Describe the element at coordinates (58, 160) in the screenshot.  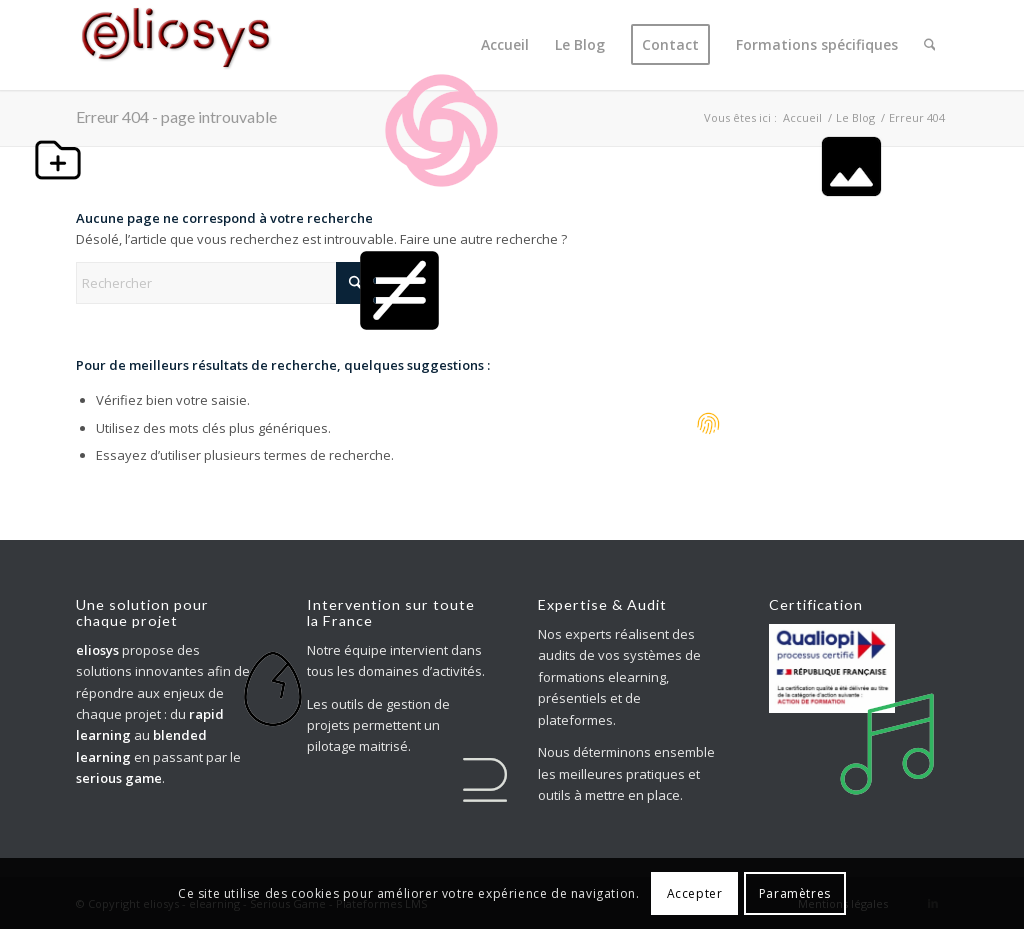
I see `create a new folder` at that location.